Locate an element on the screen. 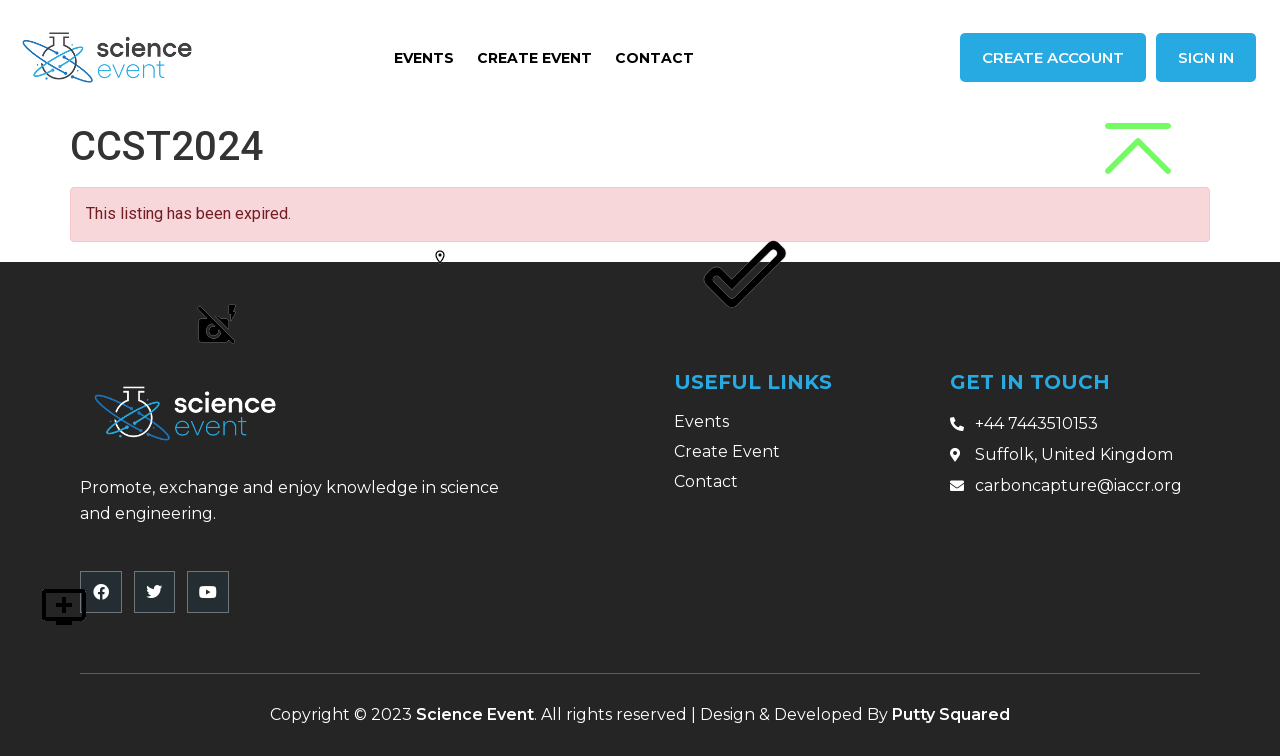  camera flash is disabled is located at coordinates (217, 323).